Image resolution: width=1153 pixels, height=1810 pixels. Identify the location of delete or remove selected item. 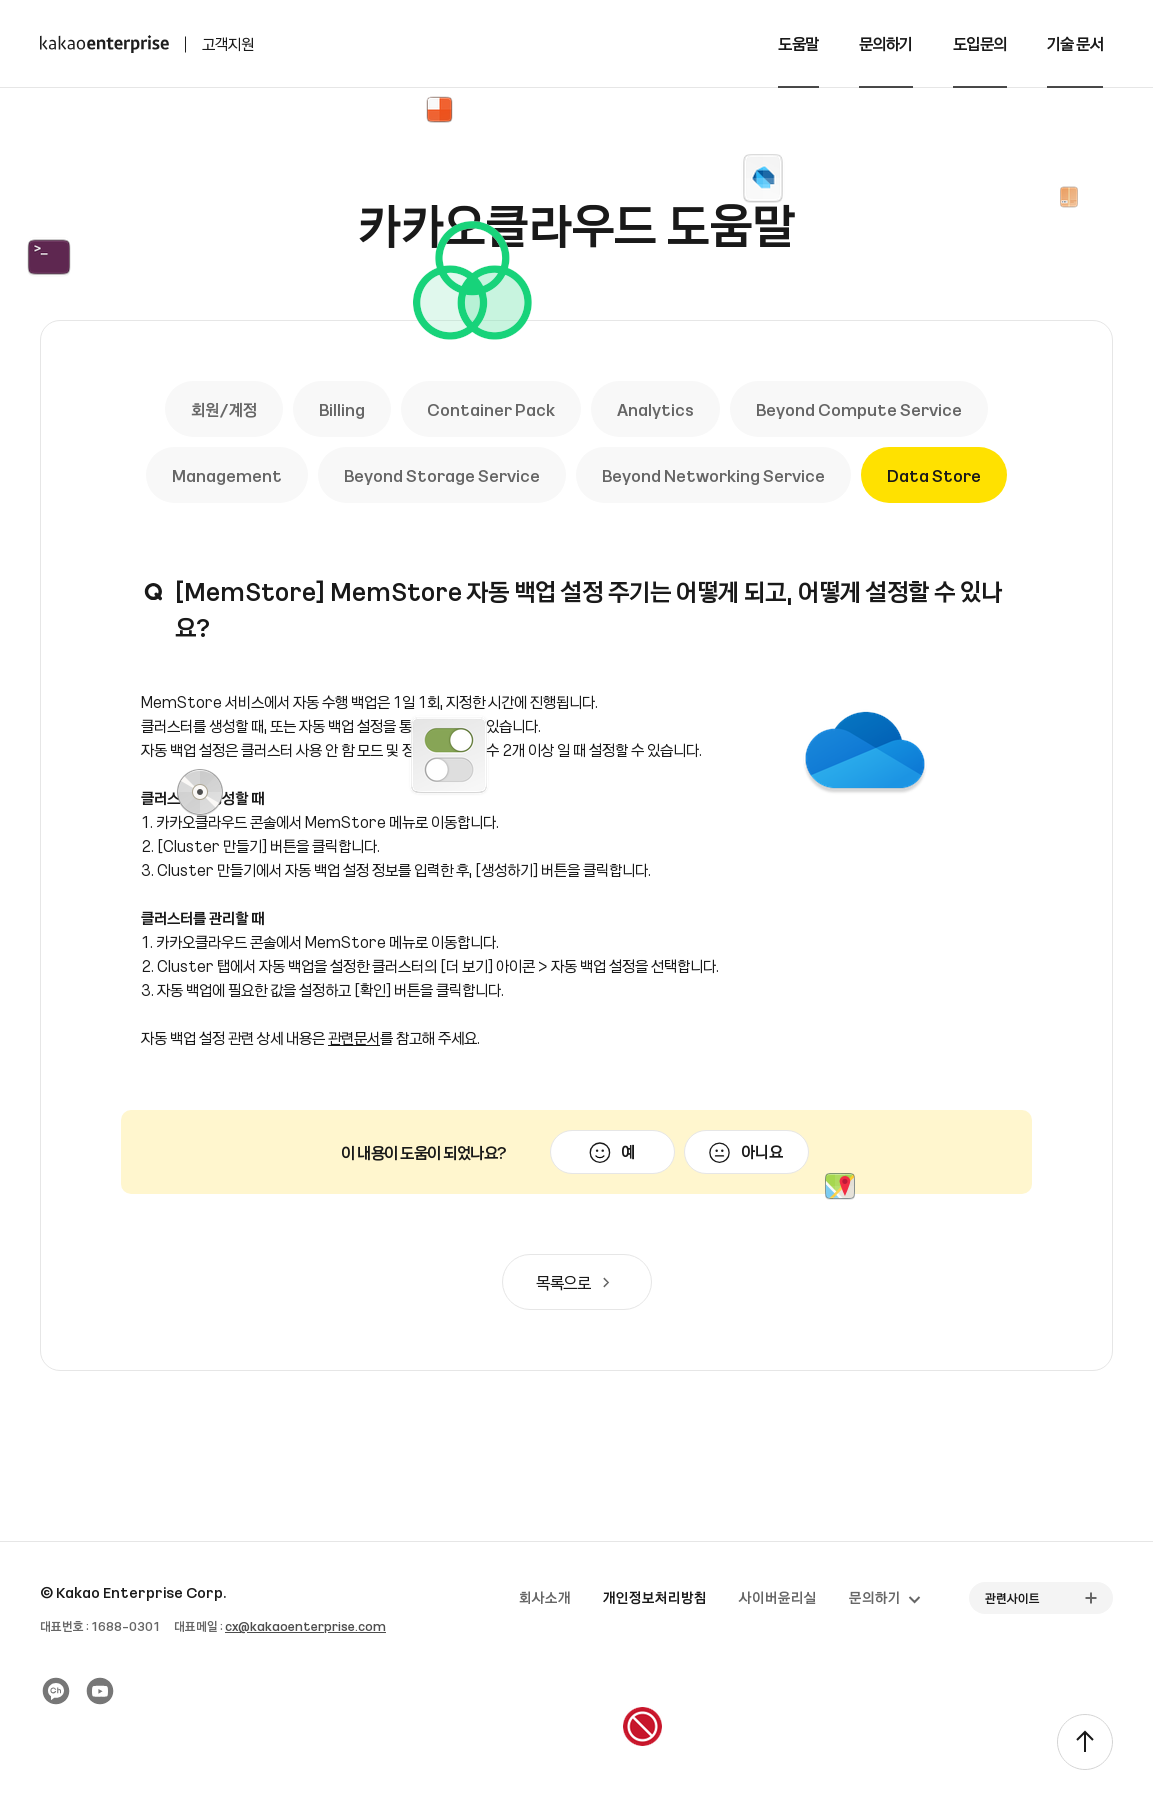
(642, 1726).